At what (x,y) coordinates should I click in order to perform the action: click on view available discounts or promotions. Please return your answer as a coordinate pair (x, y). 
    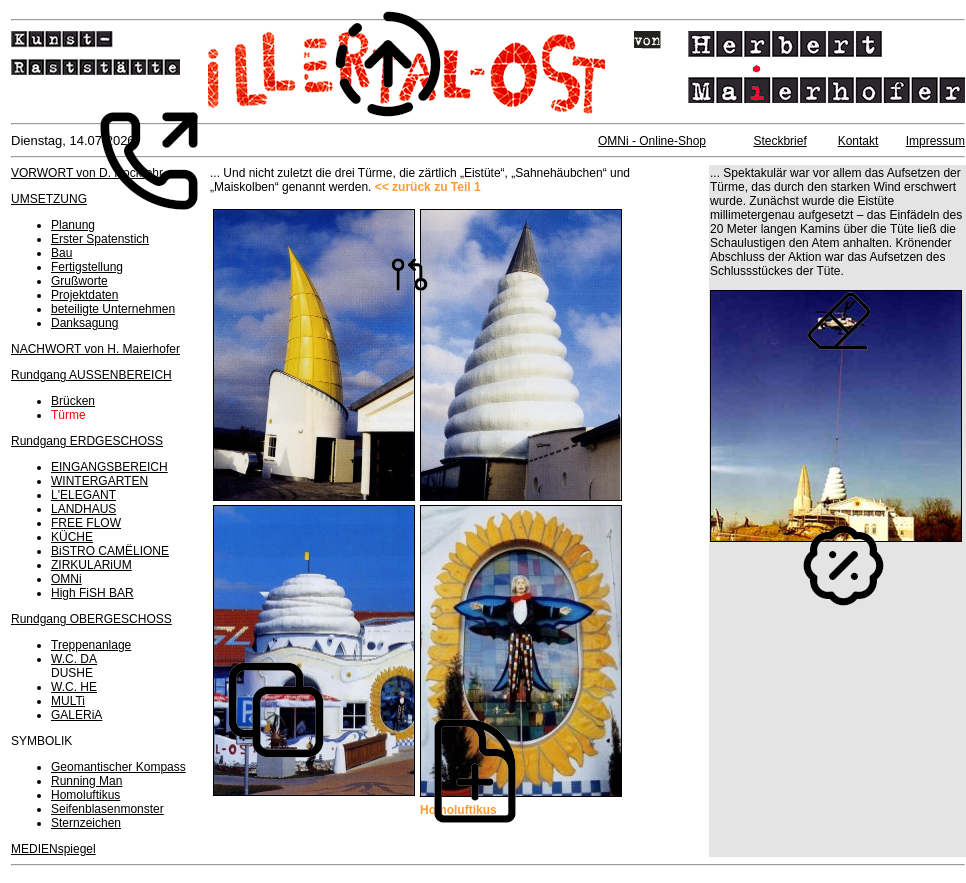
    Looking at the image, I should click on (843, 565).